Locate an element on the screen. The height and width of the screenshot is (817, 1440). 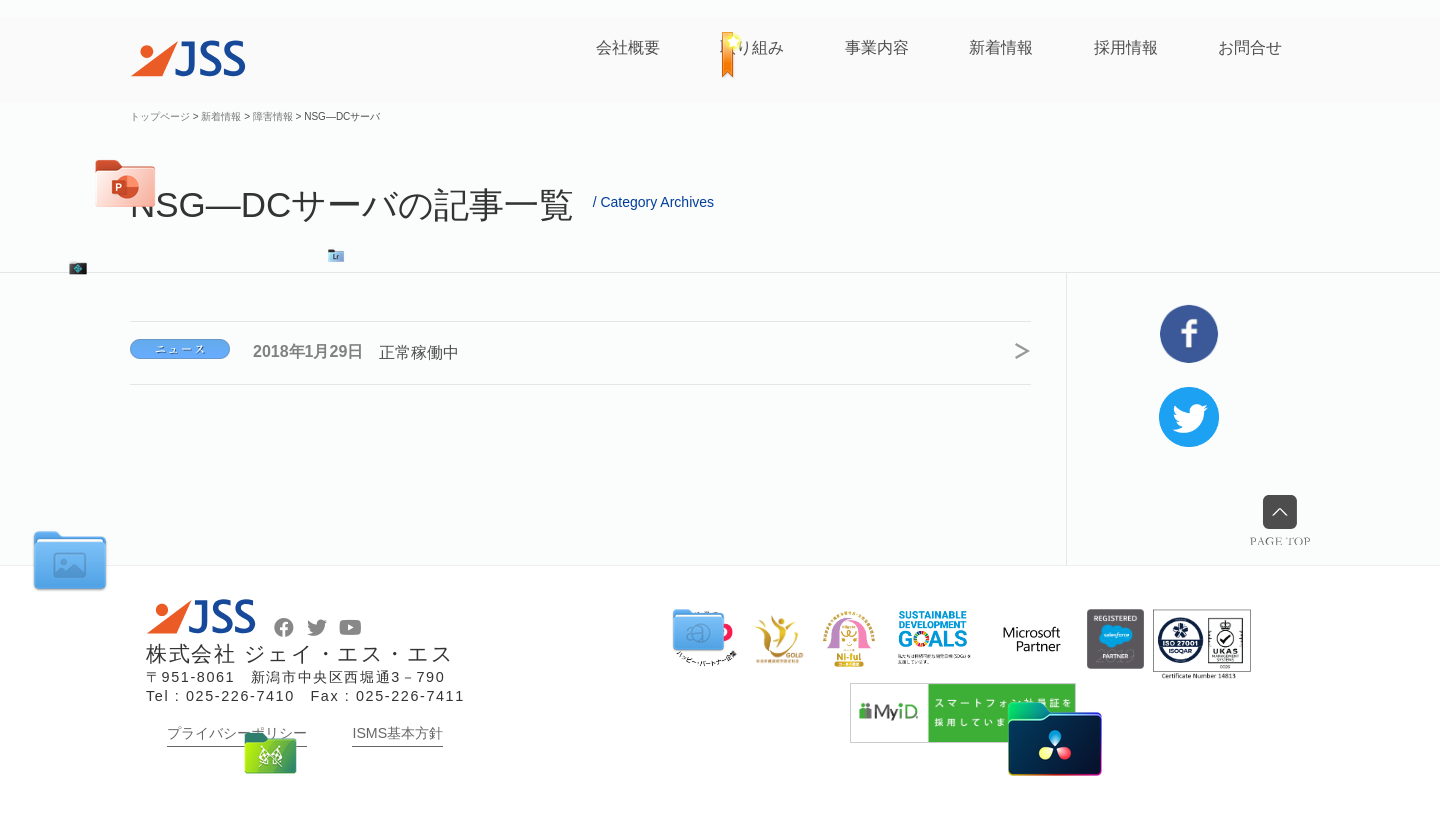
open your pictures folder is located at coordinates (70, 560).